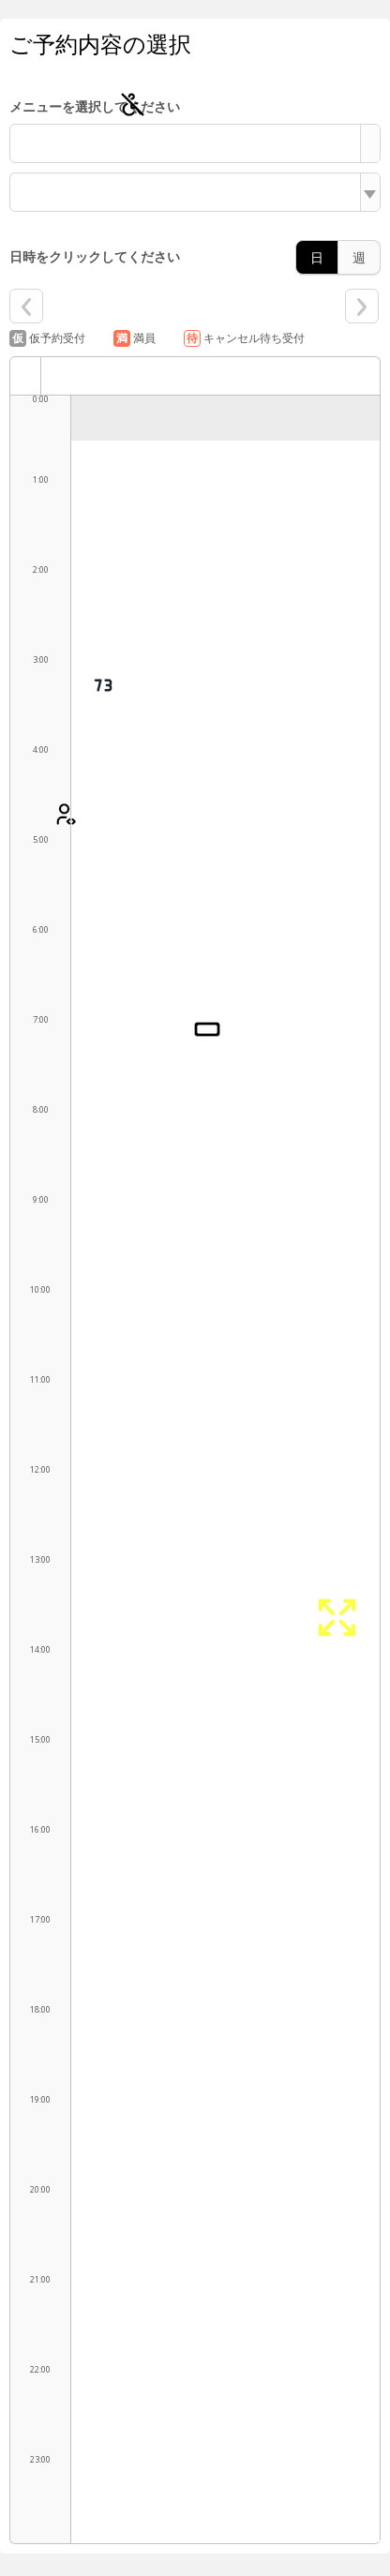 The height and width of the screenshot is (2576, 390). What do you see at coordinates (103, 685) in the screenshot?
I see `displays the number 73 as a label or counter` at bounding box center [103, 685].